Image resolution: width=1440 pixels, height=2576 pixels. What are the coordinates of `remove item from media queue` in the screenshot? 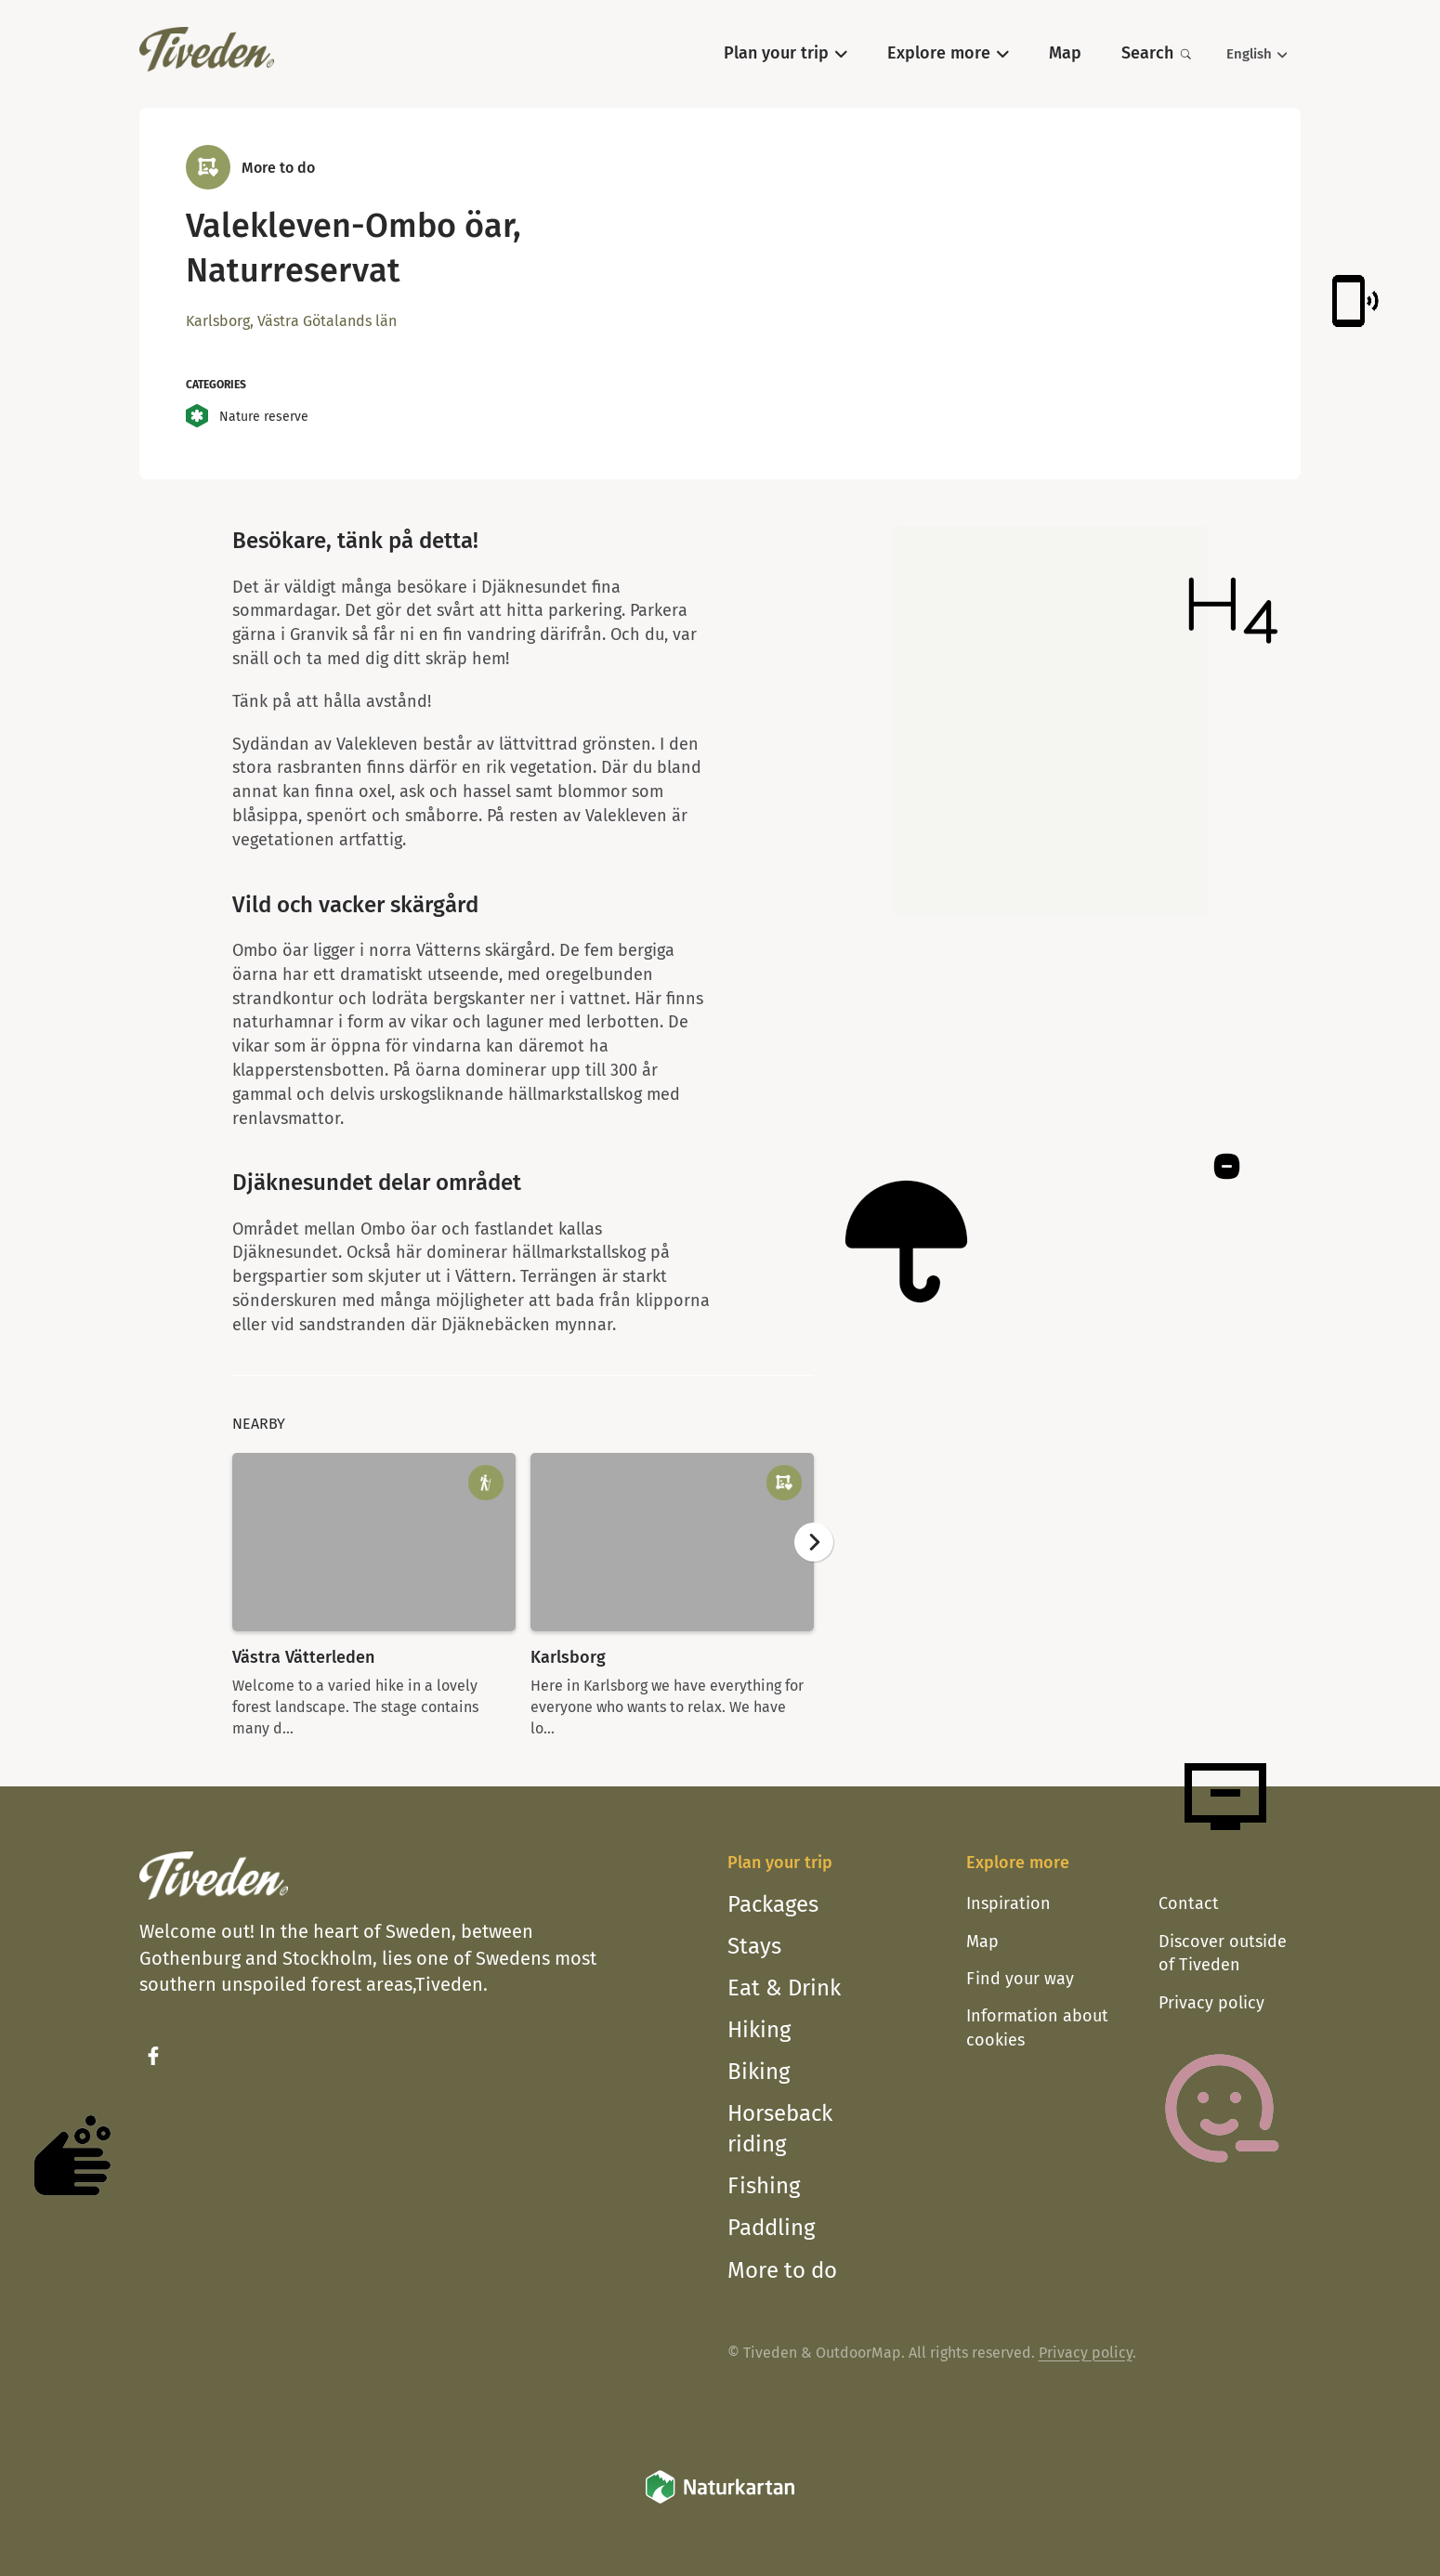 It's located at (1225, 1797).